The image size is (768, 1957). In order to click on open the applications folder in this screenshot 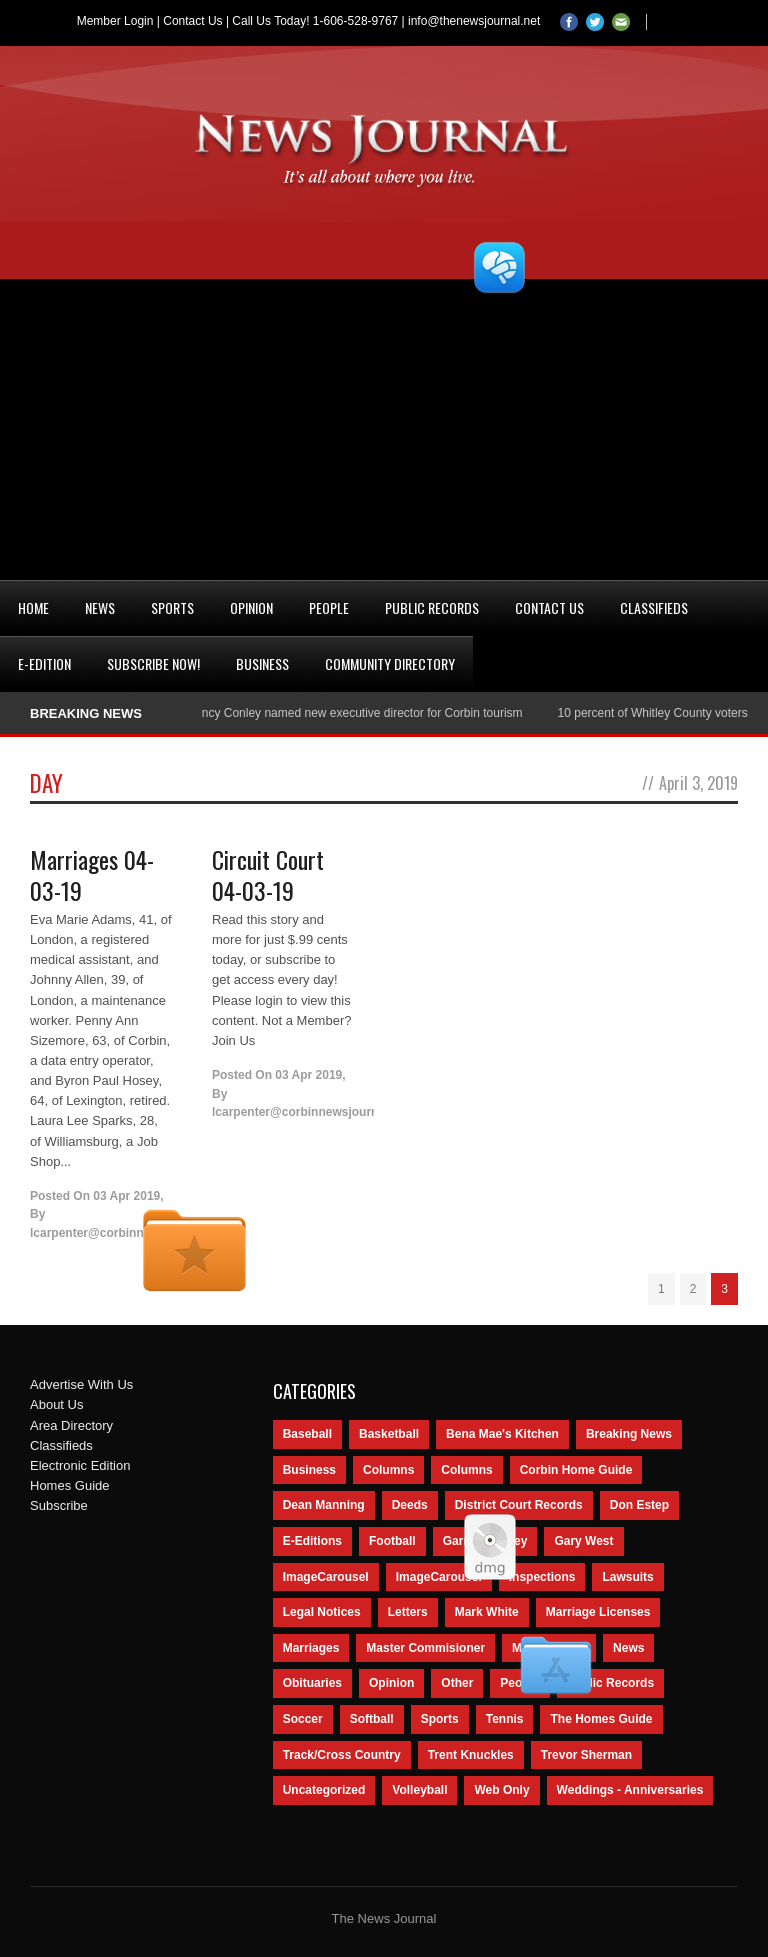, I will do `click(556, 1665)`.